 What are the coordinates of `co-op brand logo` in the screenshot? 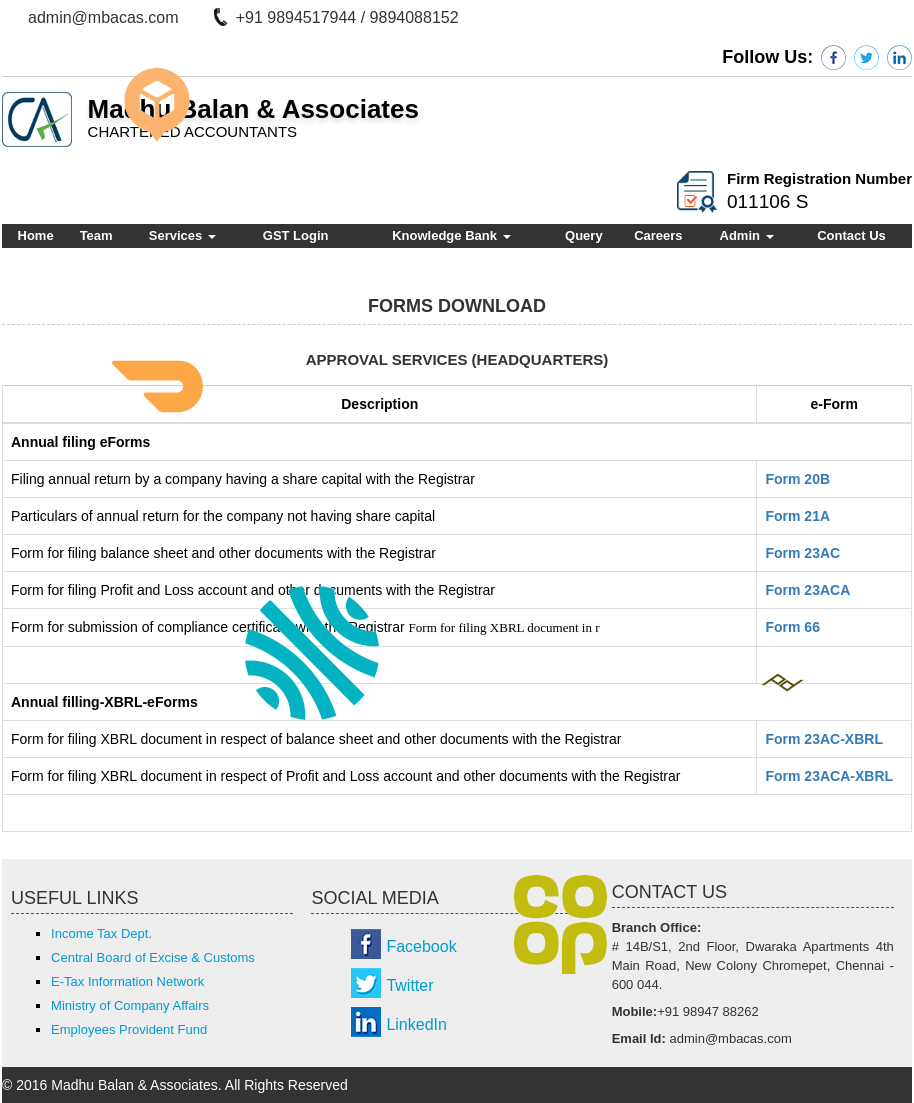 It's located at (560, 924).